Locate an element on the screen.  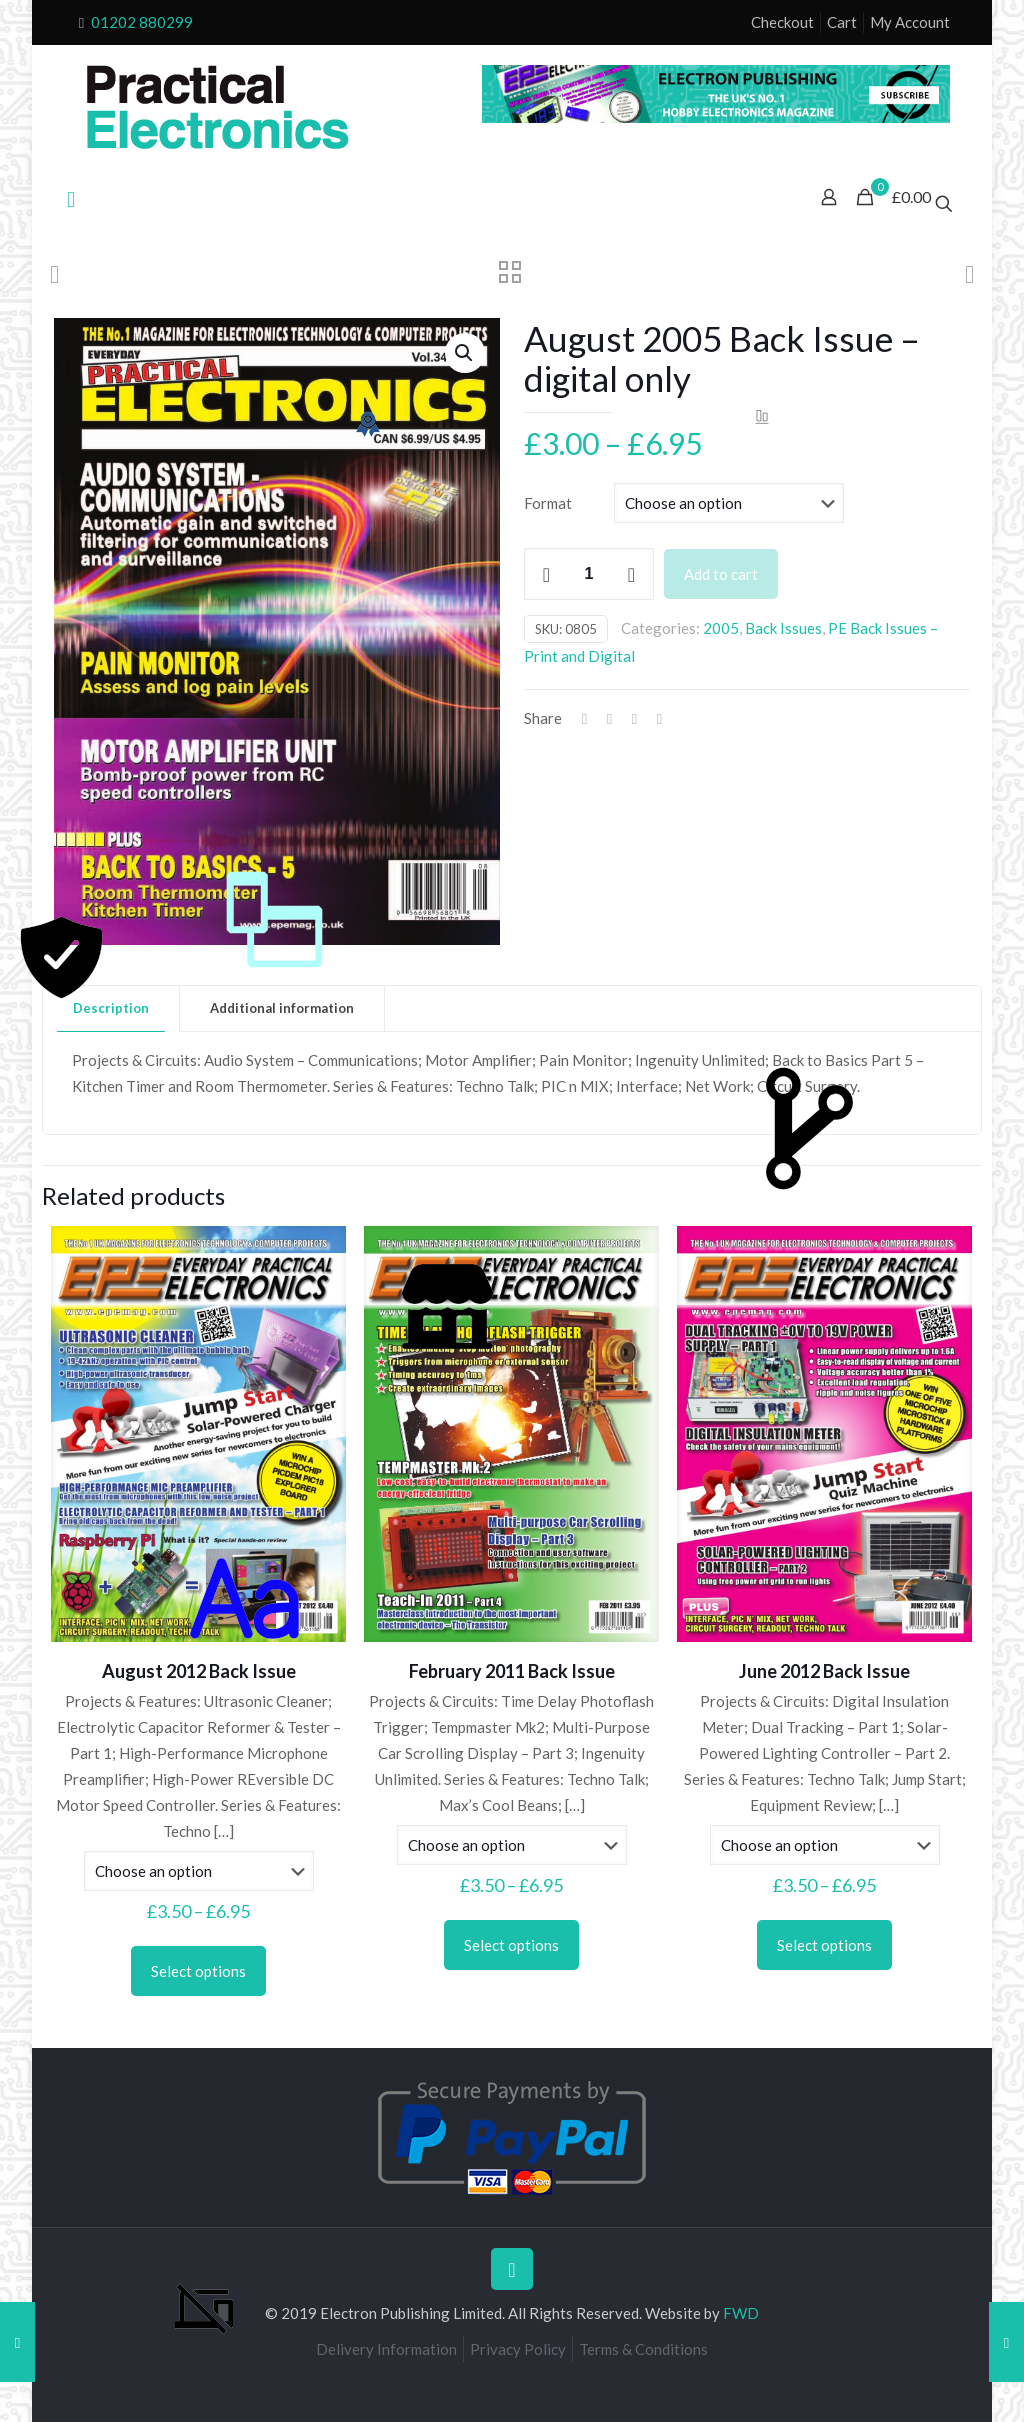
adjust text or font settings is located at coordinates (244, 1598).